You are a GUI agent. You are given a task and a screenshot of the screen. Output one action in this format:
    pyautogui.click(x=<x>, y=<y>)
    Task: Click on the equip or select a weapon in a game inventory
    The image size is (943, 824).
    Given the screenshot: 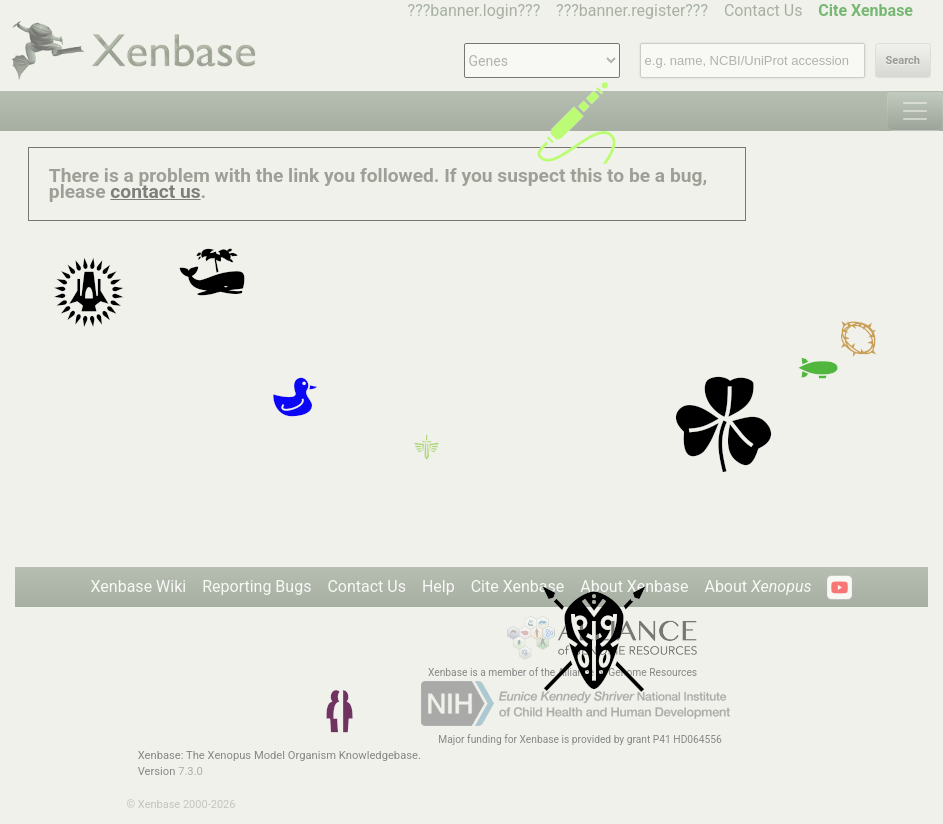 What is the action you would take?
    pyautogui.click(x=426, y=447)
    